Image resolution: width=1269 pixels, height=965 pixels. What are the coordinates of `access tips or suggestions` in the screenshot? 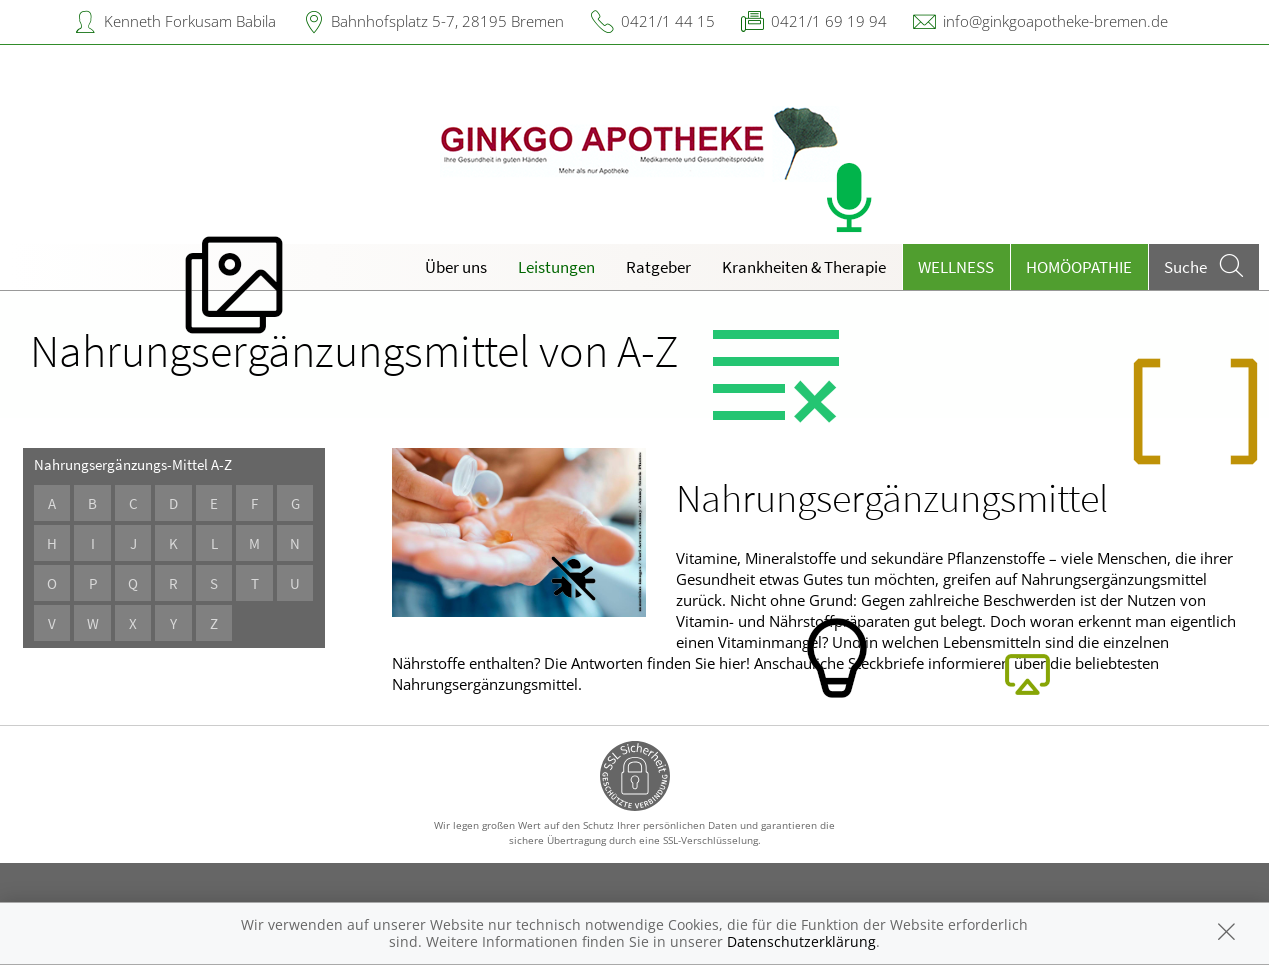 It's located at (837, 658).